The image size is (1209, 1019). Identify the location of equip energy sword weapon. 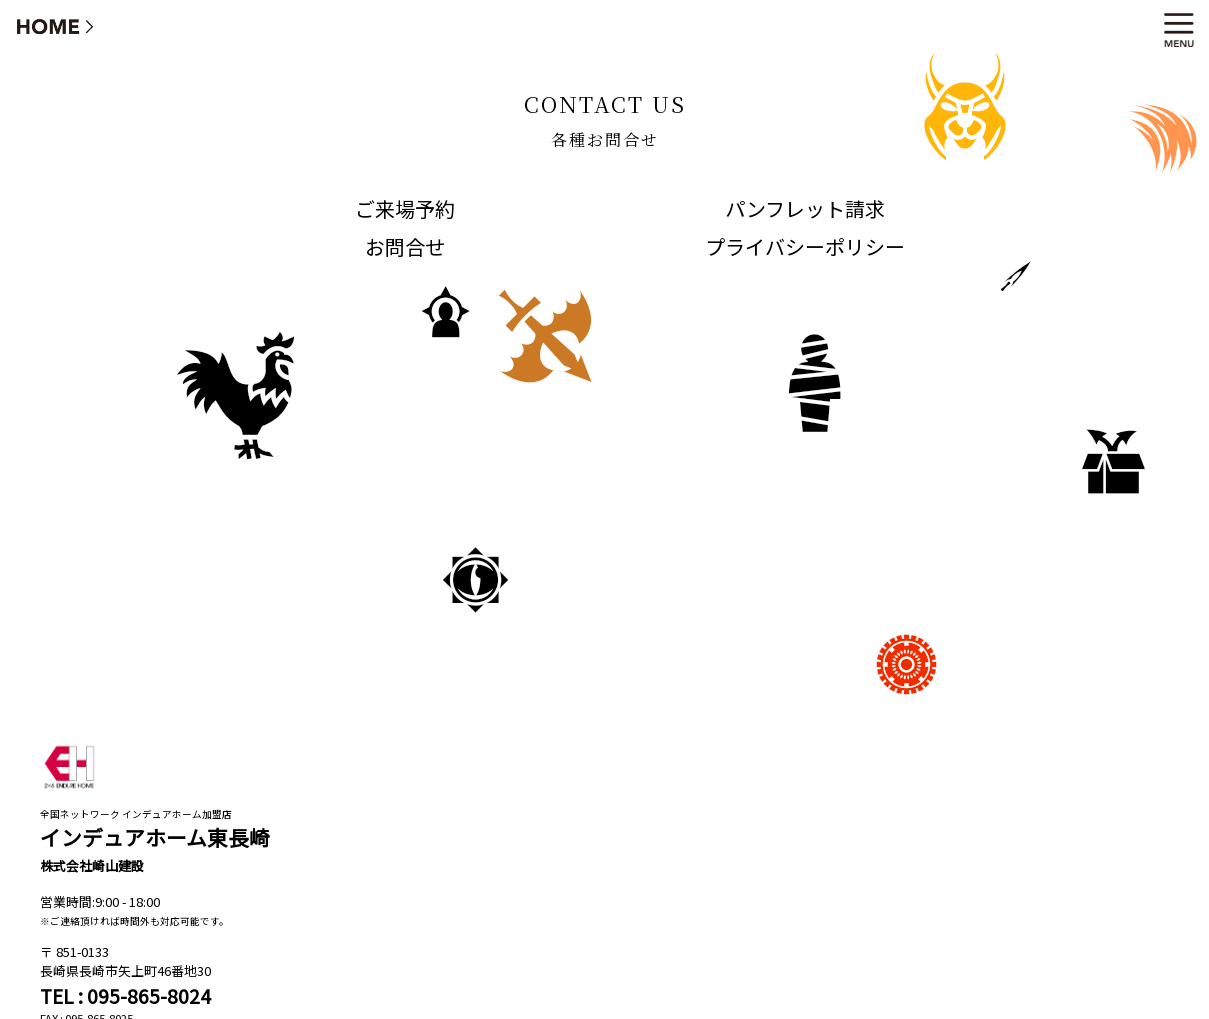
(1016, 276).